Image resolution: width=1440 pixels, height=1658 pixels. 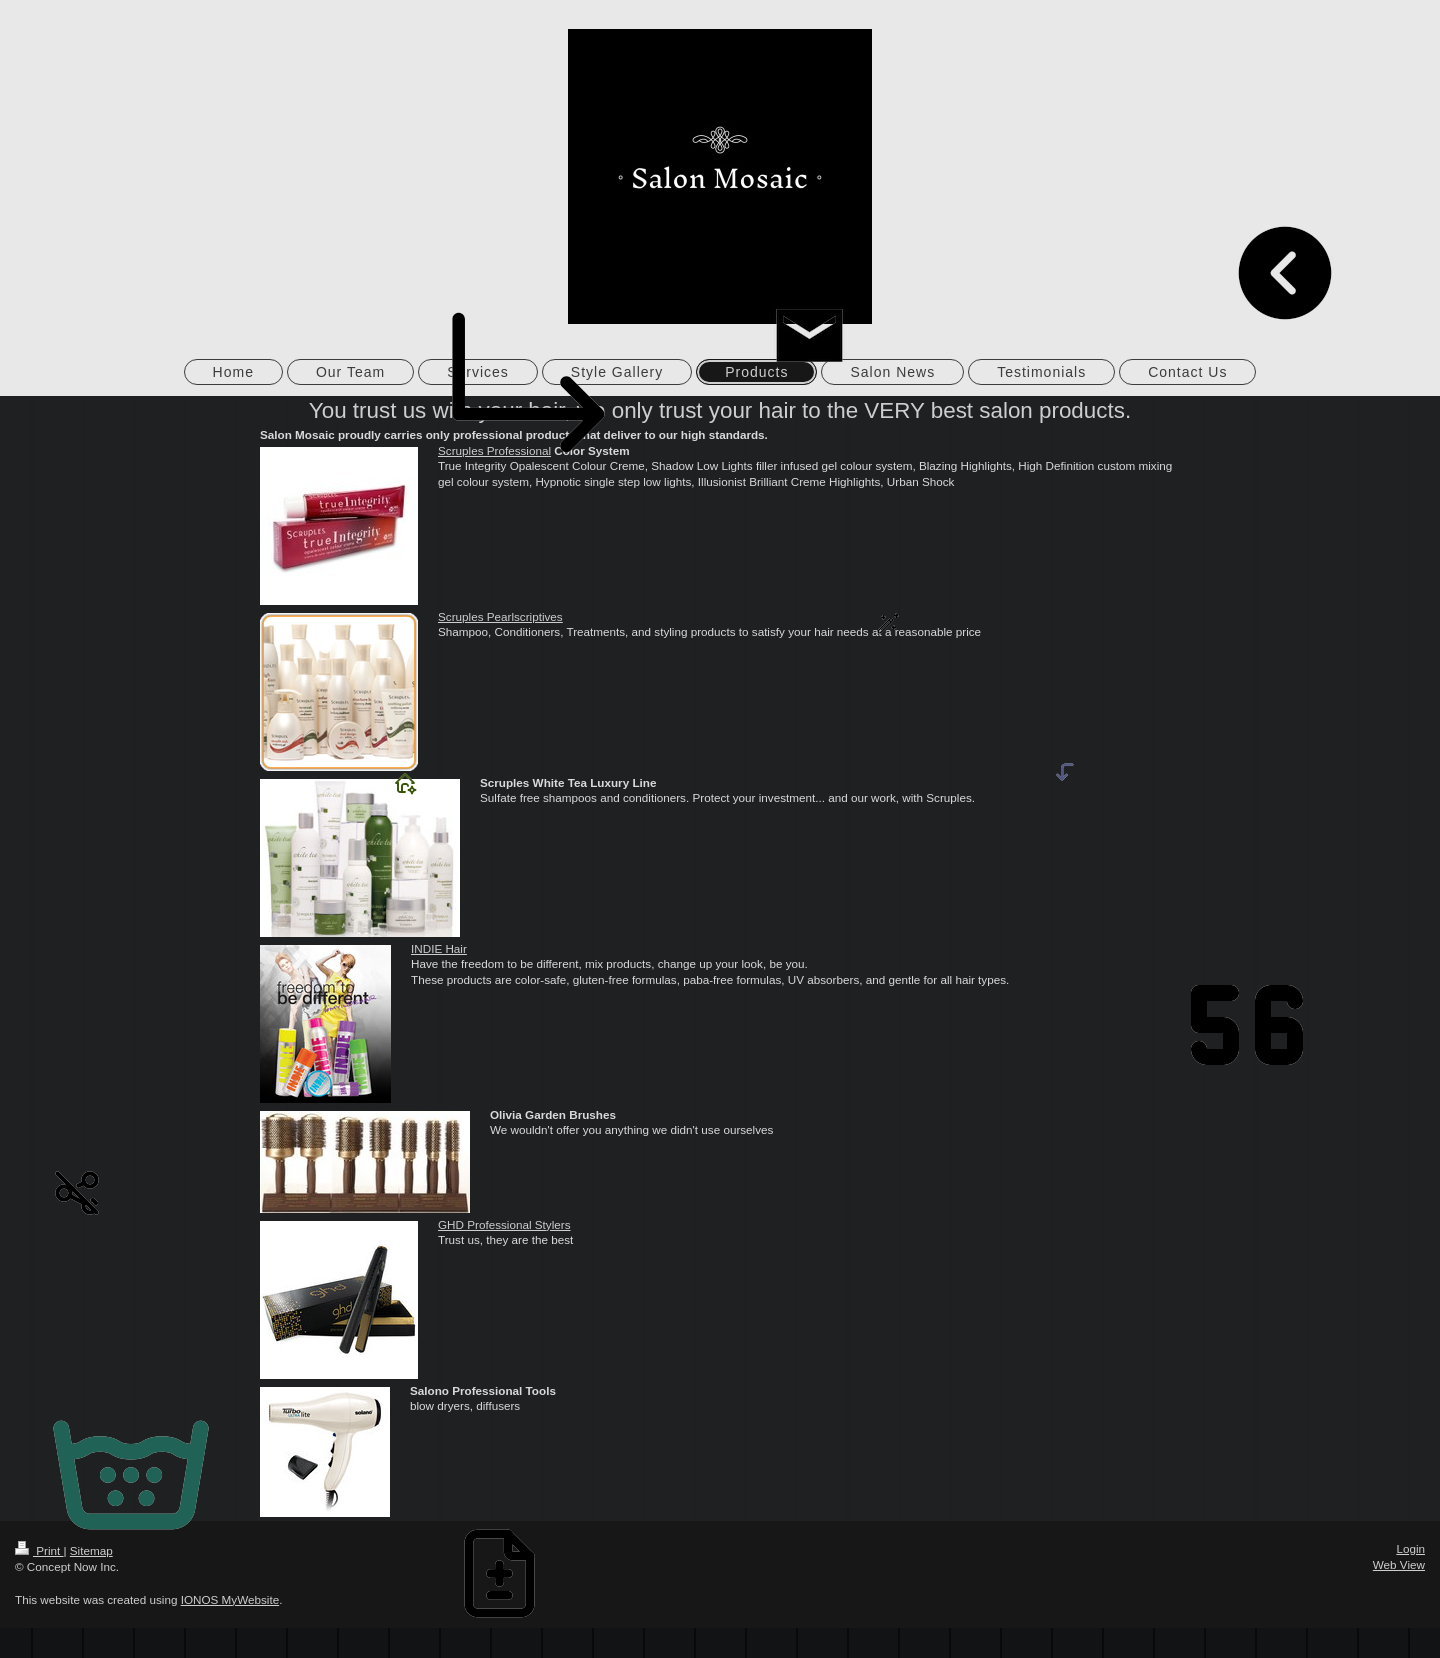 What do you see at coordinates (809, 335) in the screenshot?
I see `mark message as unread` at bounding box center [809, 335].